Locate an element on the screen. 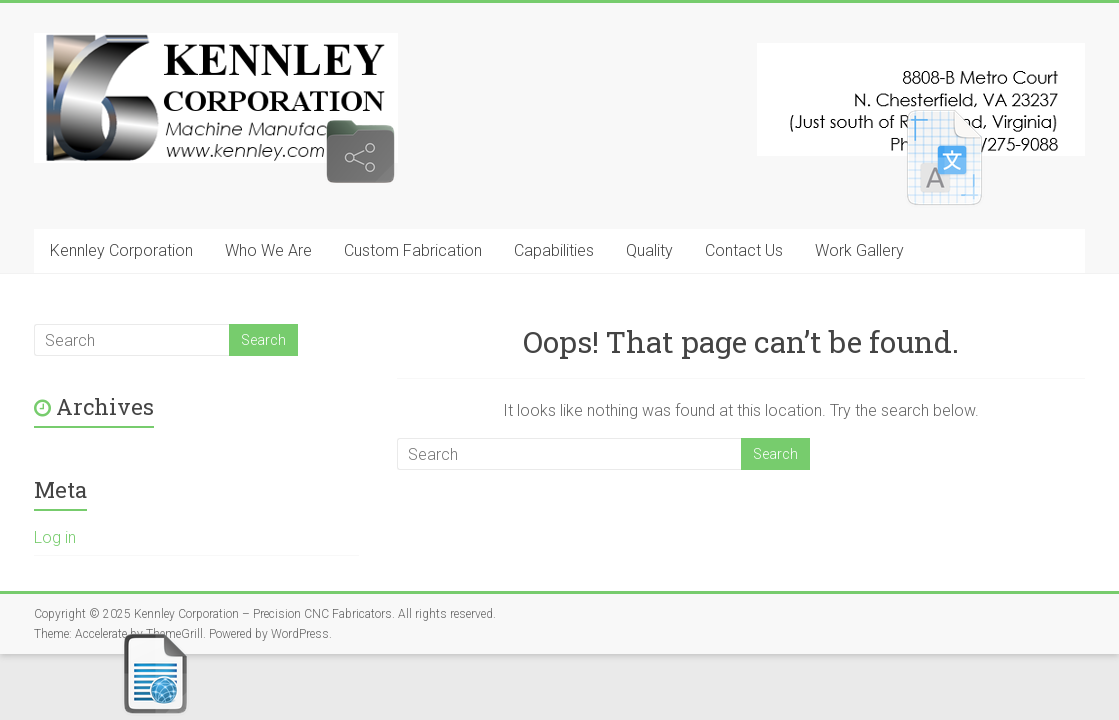  open a web template document file is located at coordinates (155, 673).